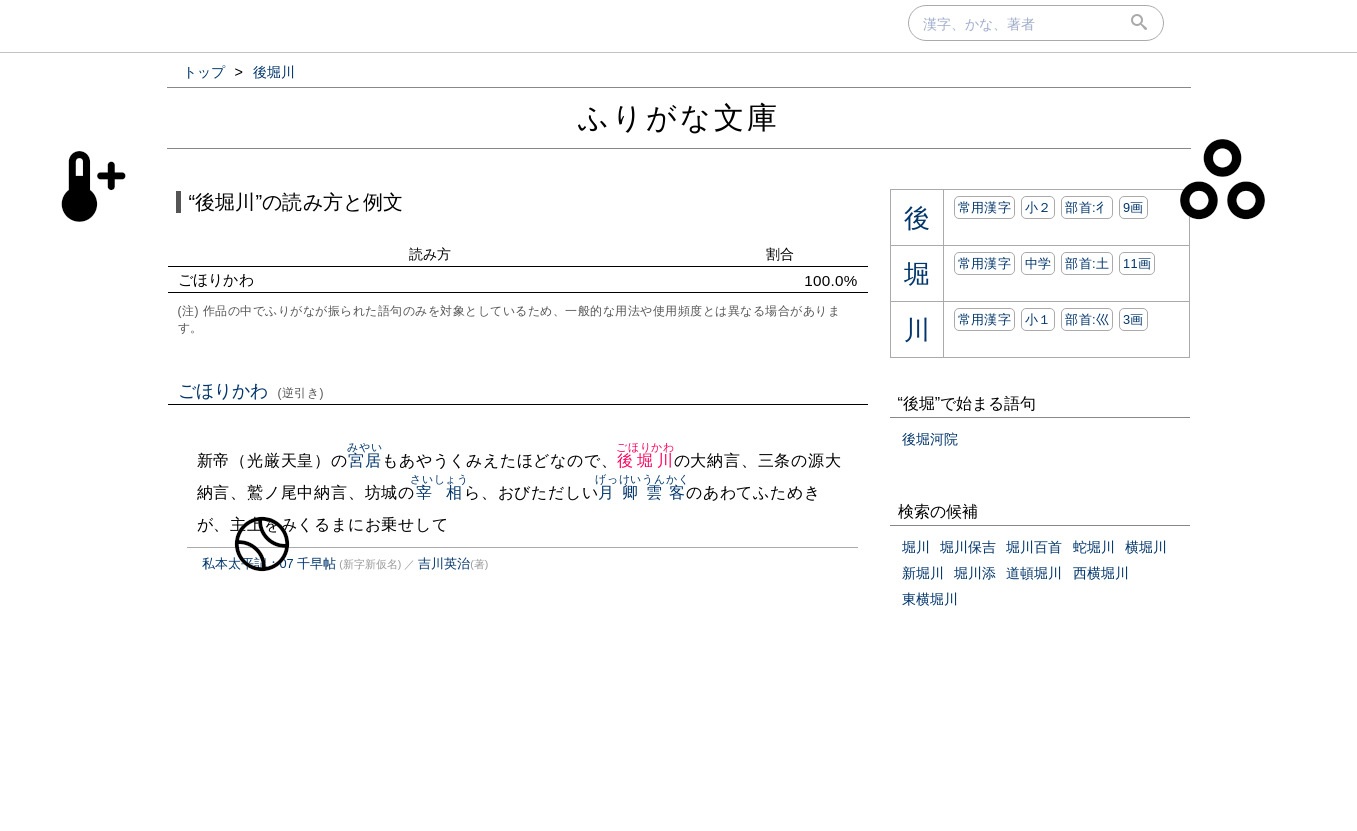 This screenshot has height=831, width=1357. Describe the element at coordinates (86, 186) in the screenshot. I see `increase temperature setting` at that location.